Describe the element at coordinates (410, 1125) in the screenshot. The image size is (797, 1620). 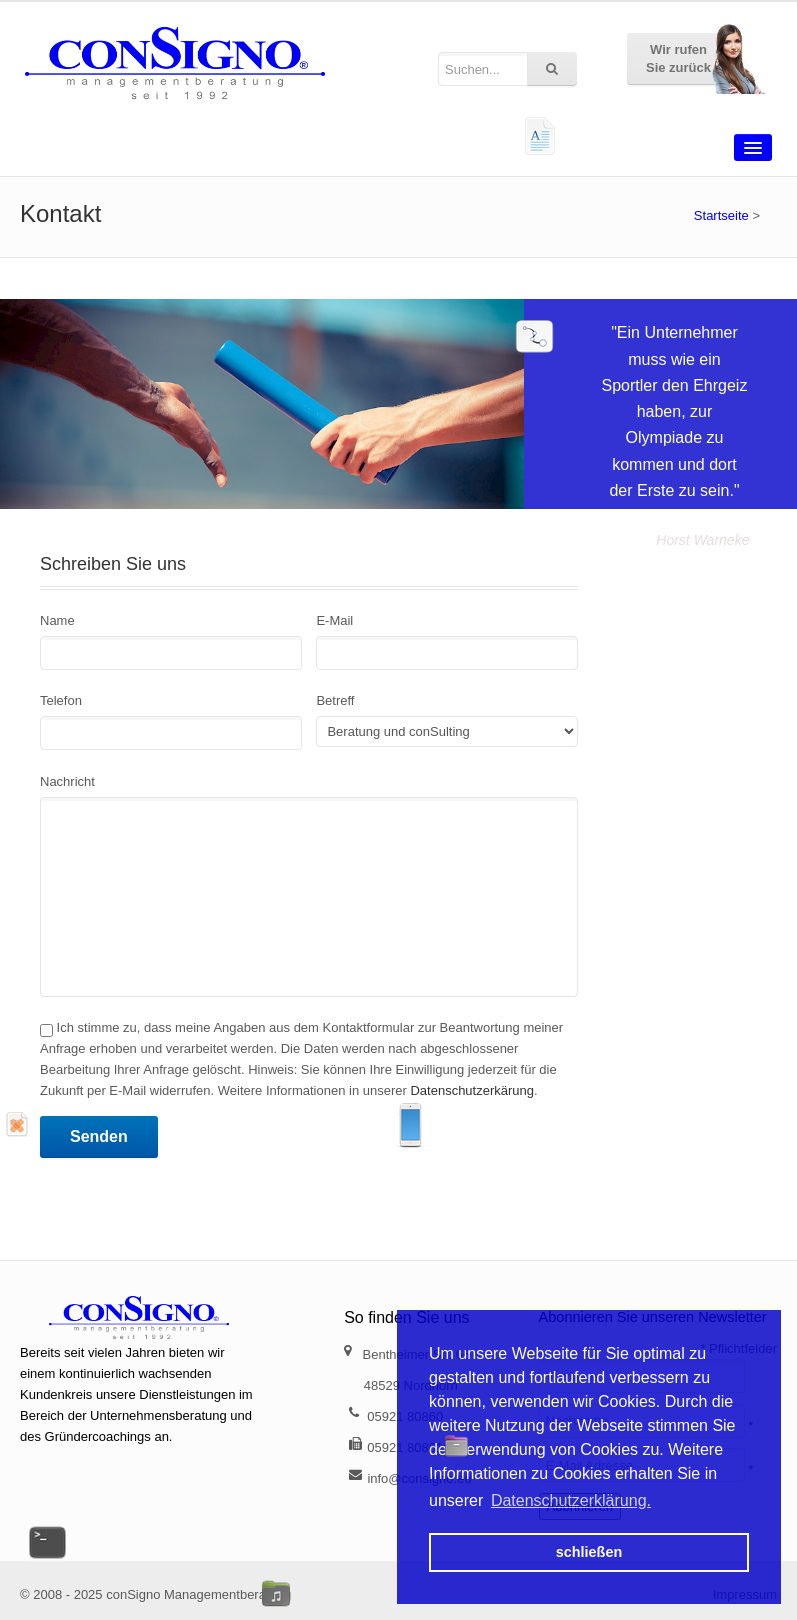
I see `iPod Touch device connected` at that location.